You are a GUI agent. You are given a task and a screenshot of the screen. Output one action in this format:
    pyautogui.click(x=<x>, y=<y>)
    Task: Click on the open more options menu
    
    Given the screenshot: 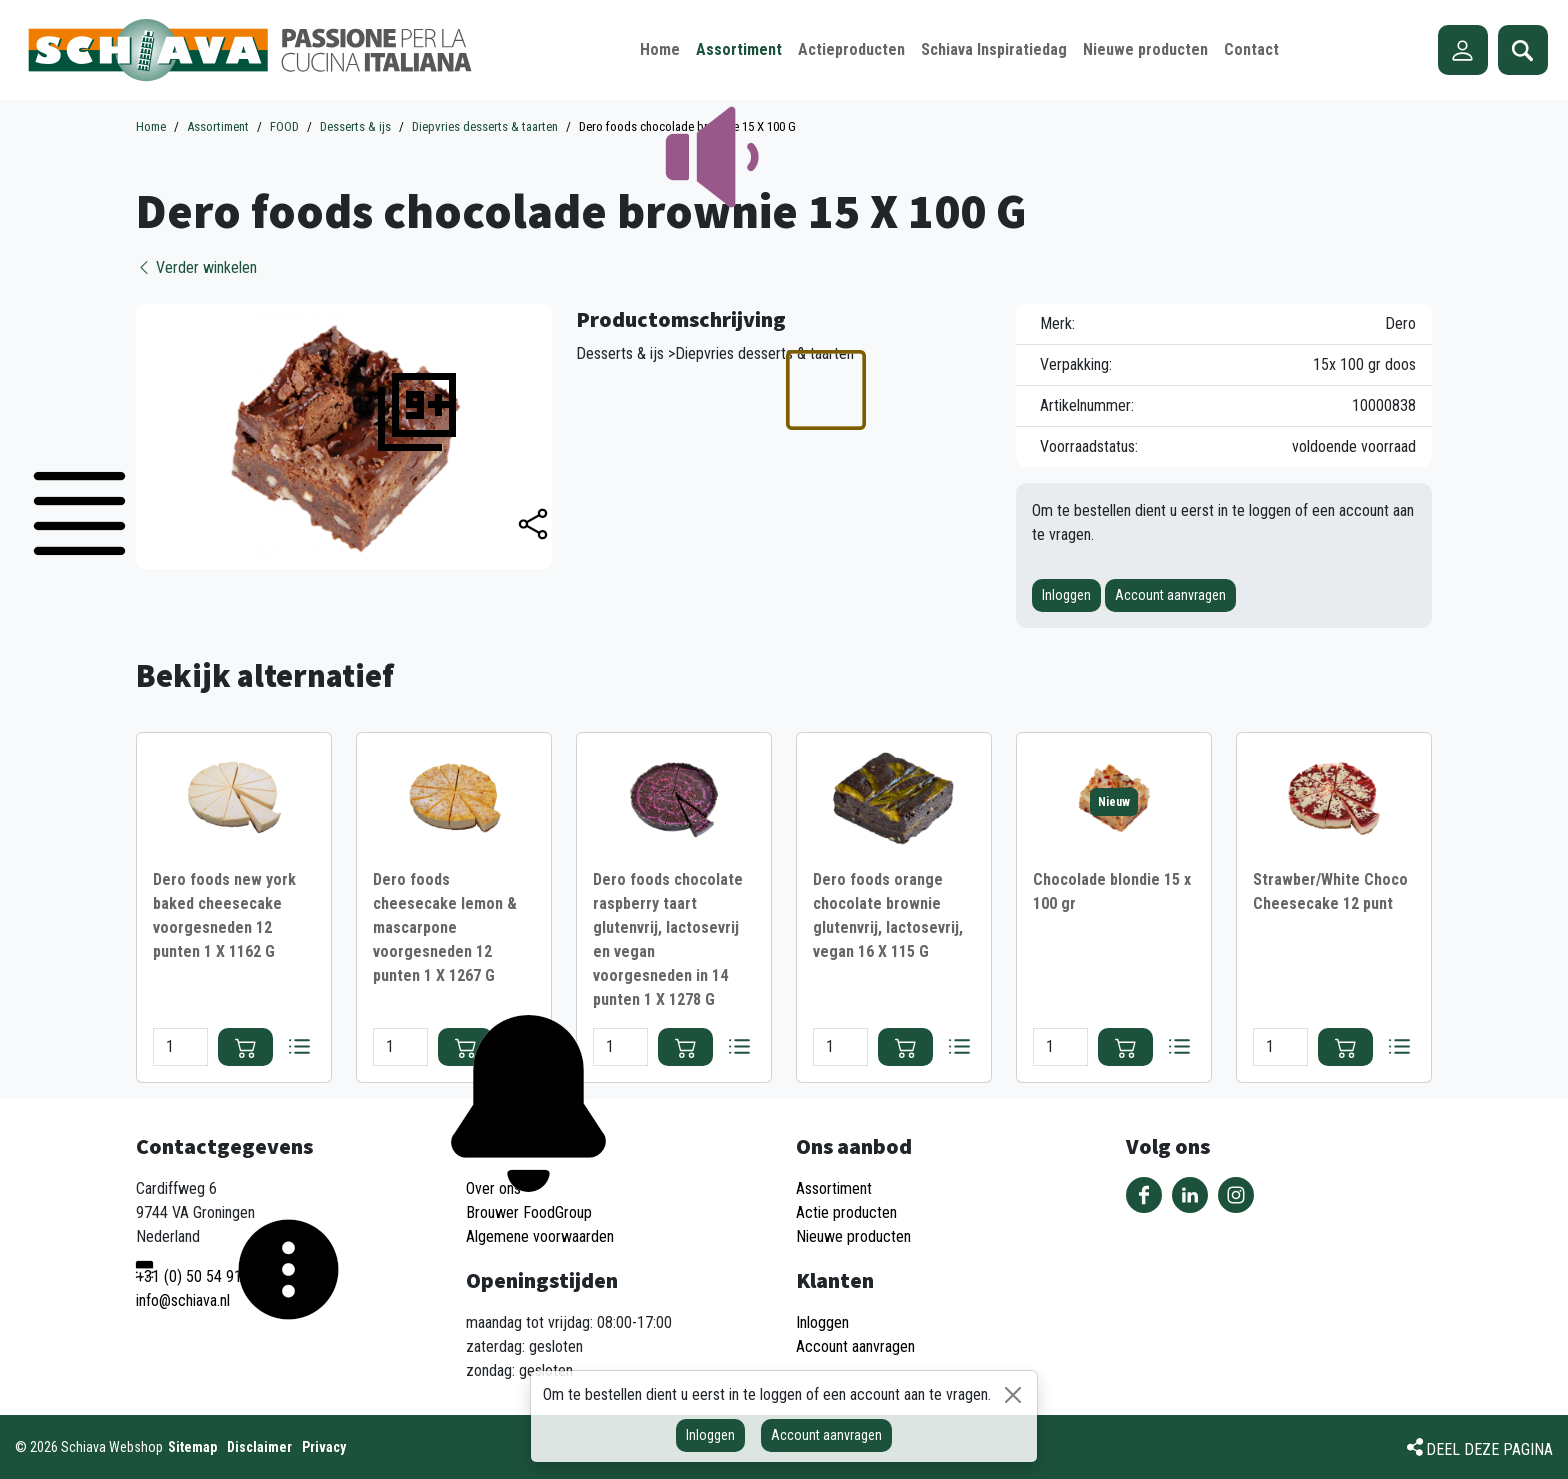 What is the action you would take?
    pyautogui.click(x=288, y=1269)
    